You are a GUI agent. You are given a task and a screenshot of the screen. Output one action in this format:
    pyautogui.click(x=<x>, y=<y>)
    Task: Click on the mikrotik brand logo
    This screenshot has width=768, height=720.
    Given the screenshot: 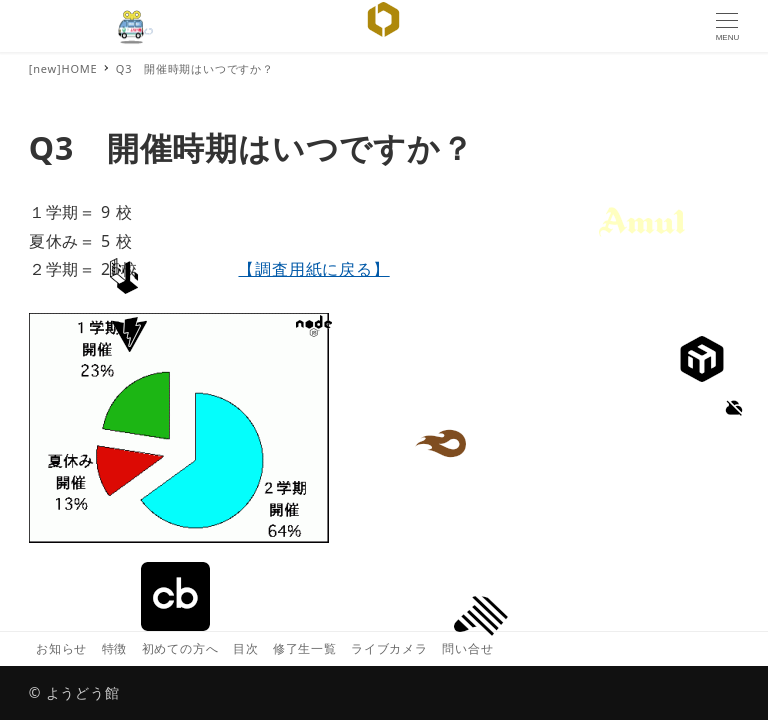 What is the action you would take?
    pyautogui.click(x=702, y=359)
    